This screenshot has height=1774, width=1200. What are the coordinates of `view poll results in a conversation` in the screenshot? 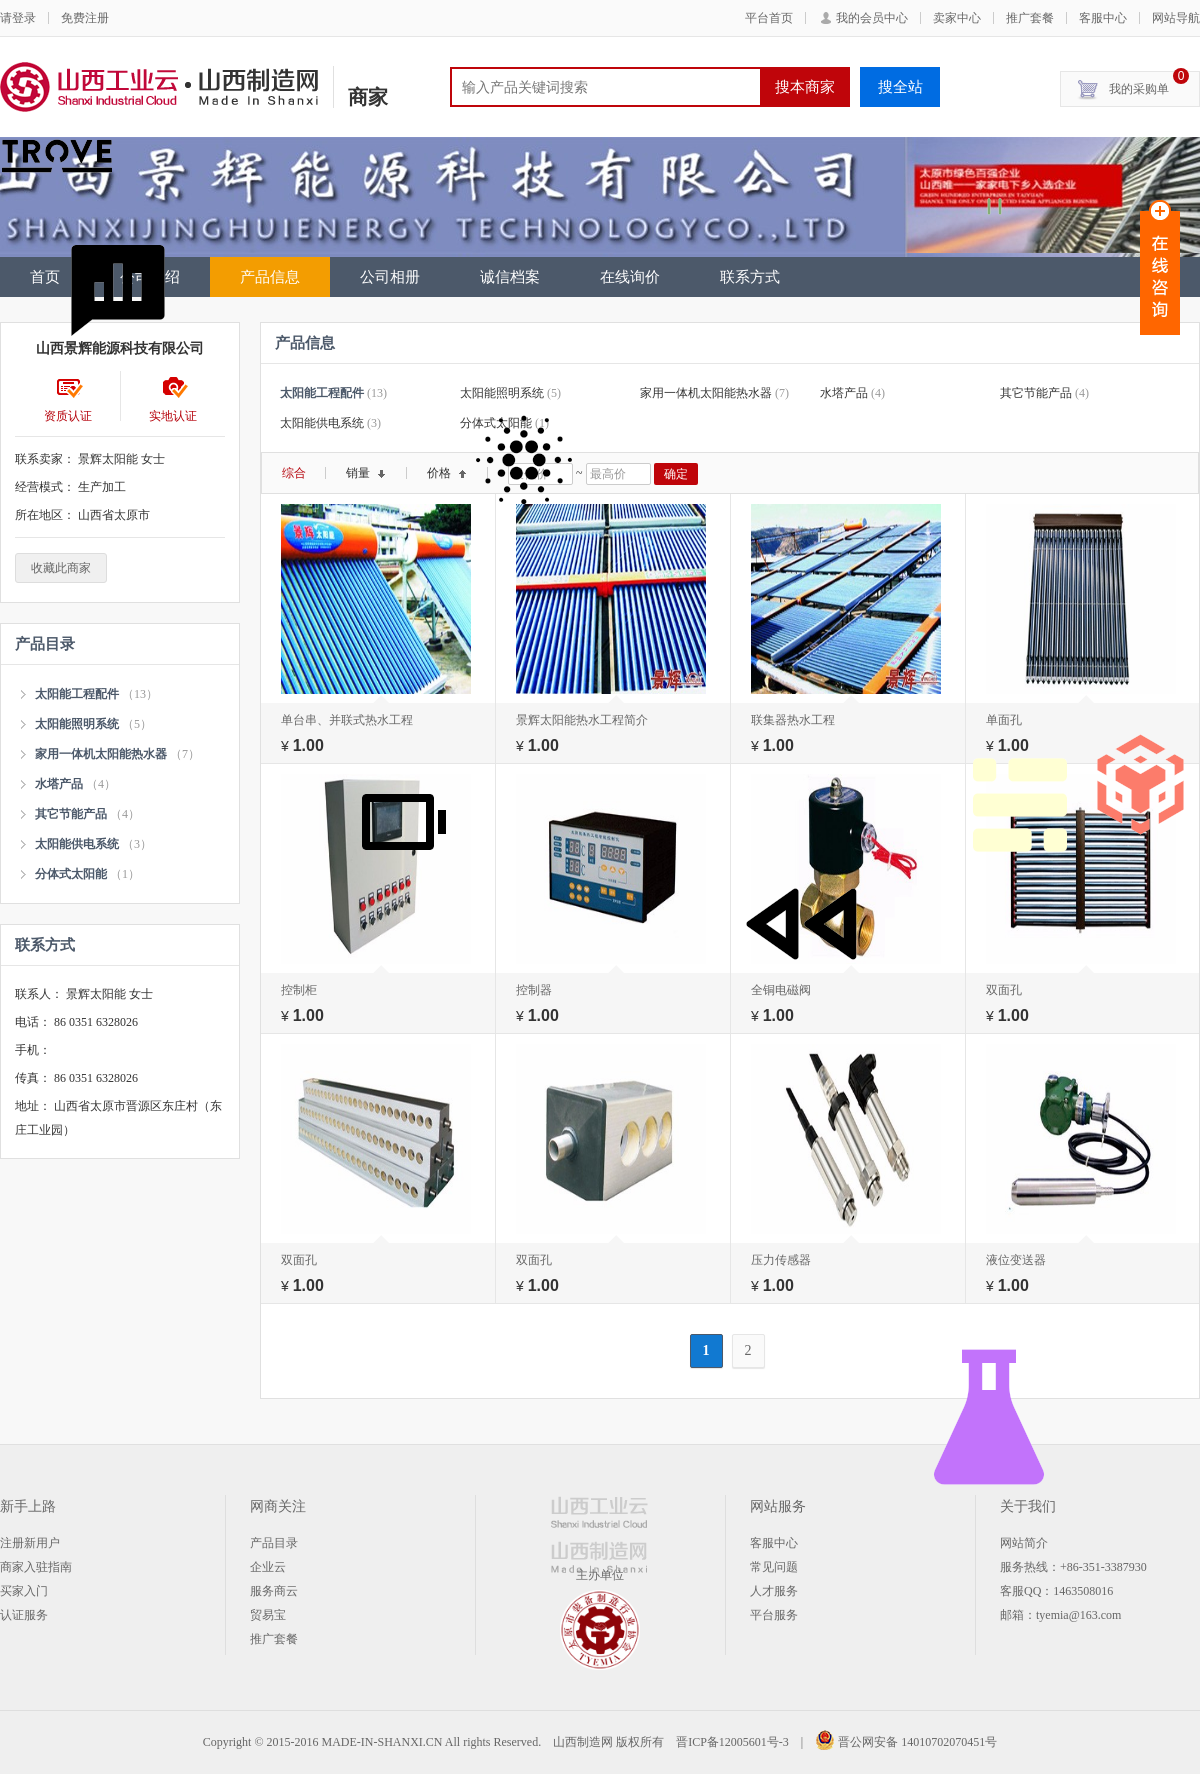 It's located at (118, 287).